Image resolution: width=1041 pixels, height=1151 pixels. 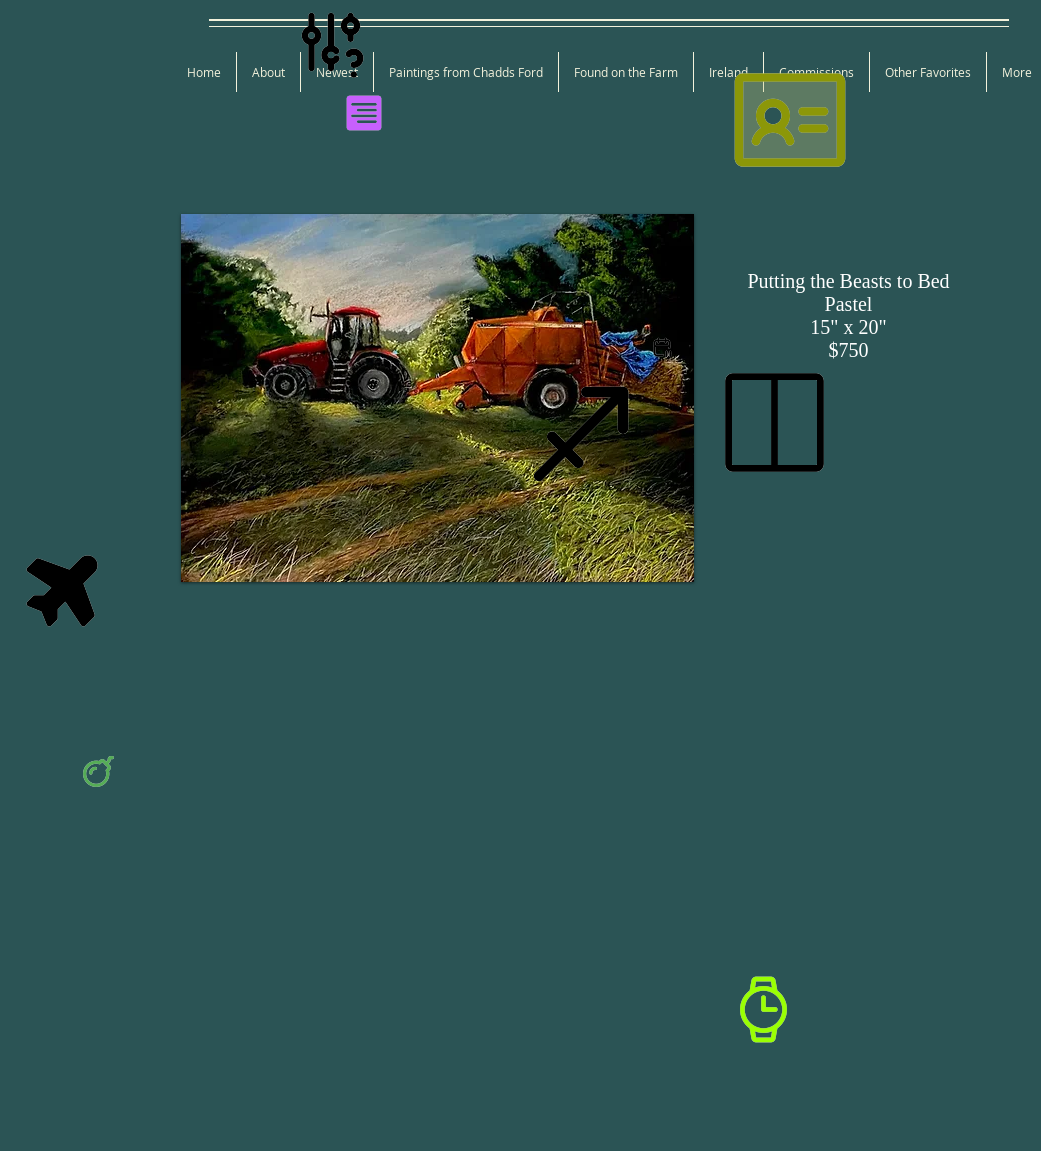 I want to click on sagittarius zodiac sign indicator, so click(x=581, y=434).